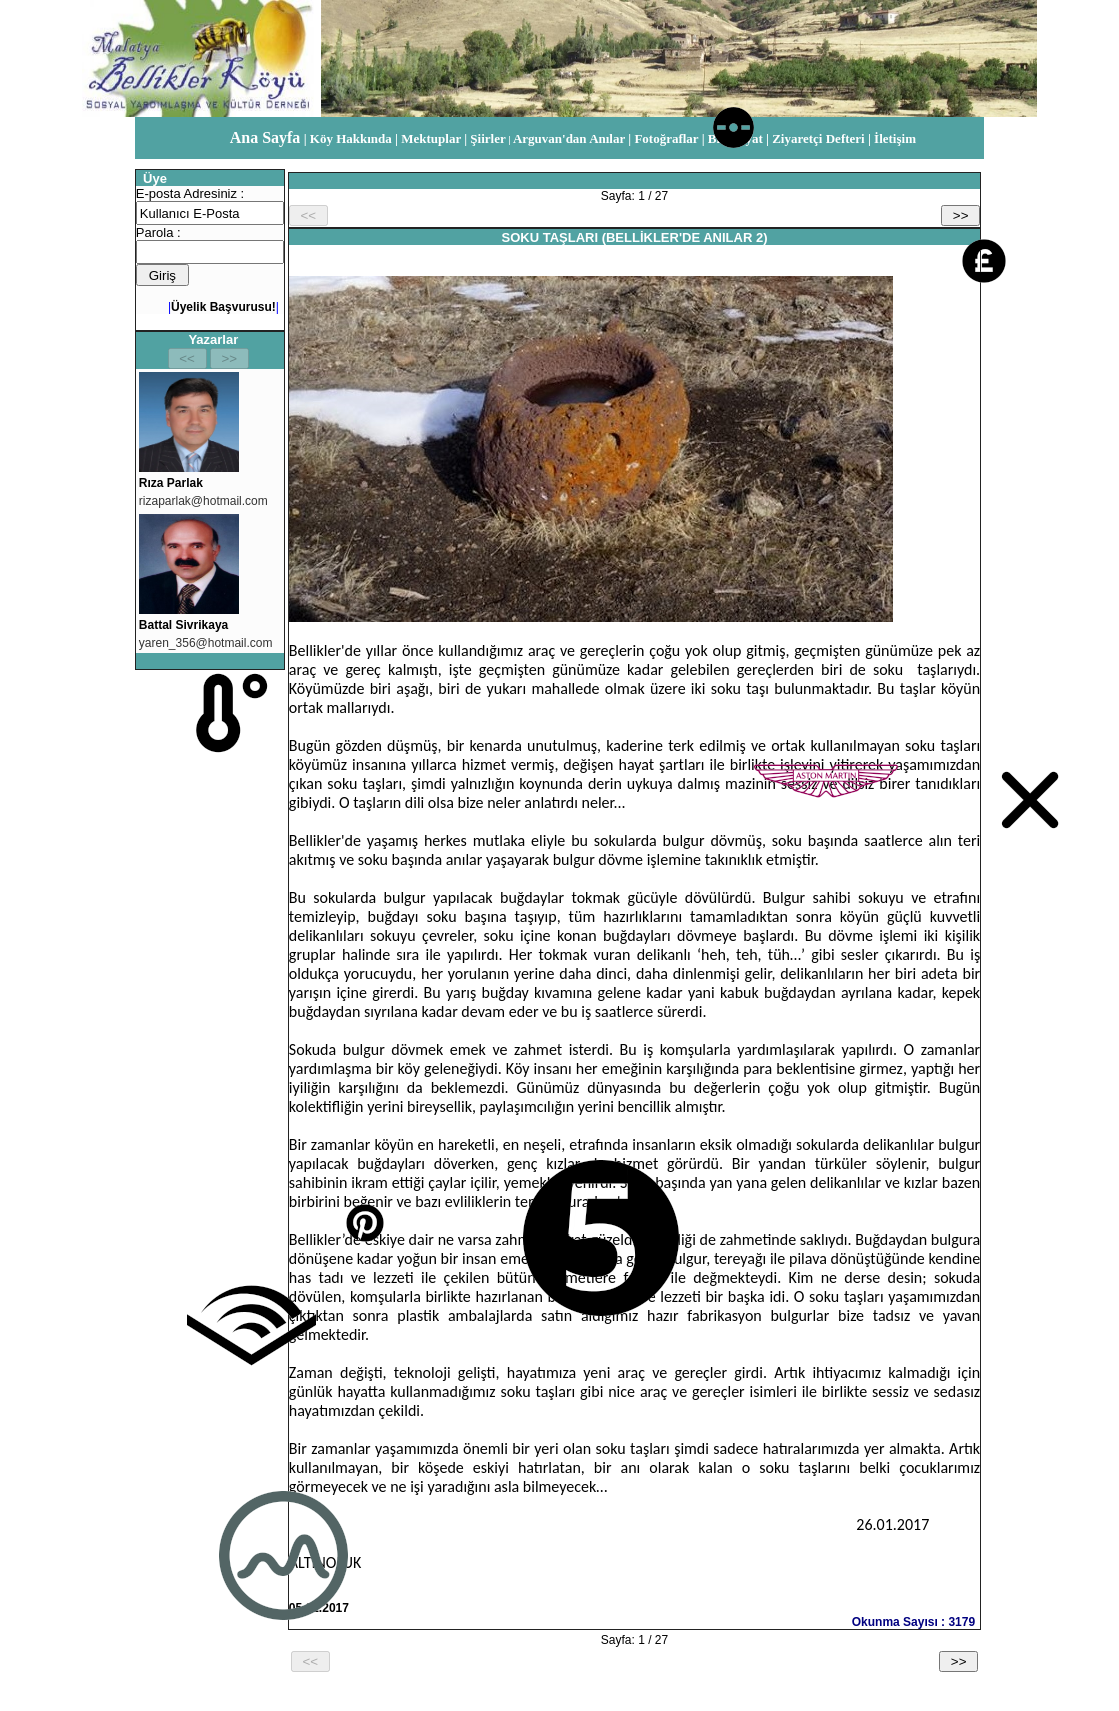 The image size is (1119, 1711). What do you see at coordinates (601, 1238) in the screenshot?
I see `JUnit 5 testing framework logo` at bounding box center [601, 1238].